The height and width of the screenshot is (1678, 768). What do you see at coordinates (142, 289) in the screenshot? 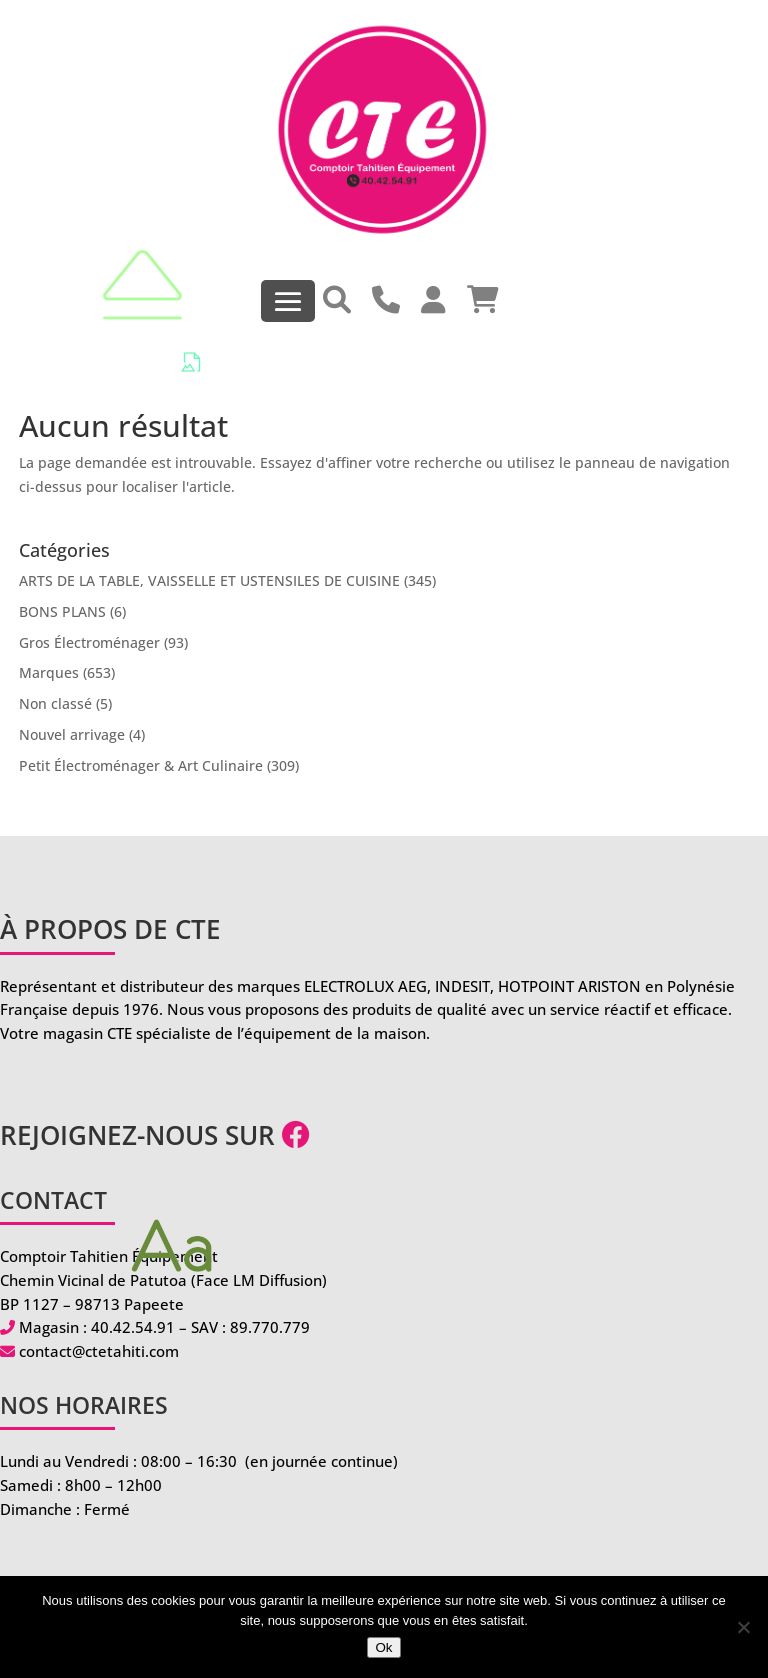
I see `eject media or disc` at bounding box center [142, 289].